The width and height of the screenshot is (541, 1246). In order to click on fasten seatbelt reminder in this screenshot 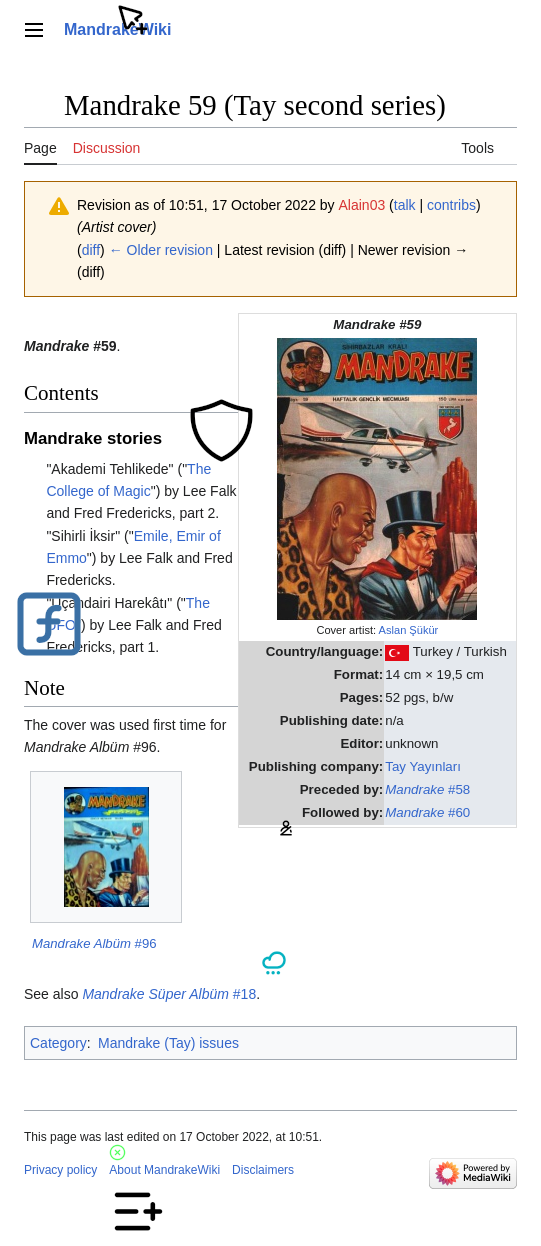, I will do `click(286, 828)`.